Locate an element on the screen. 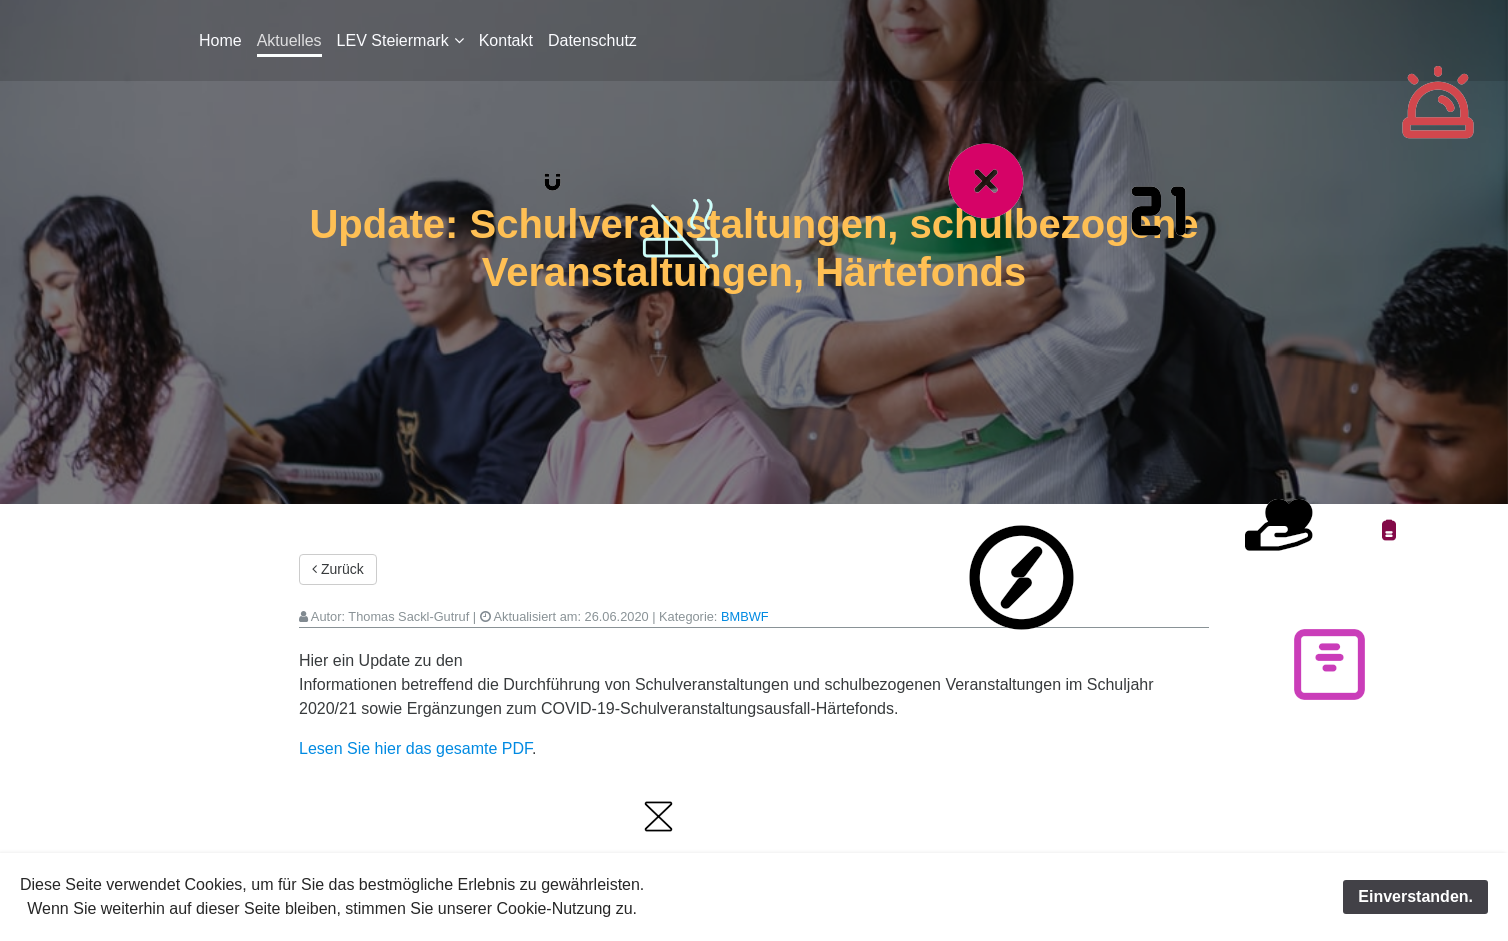  attract or pull related items together is located at coordinates (552, 181).